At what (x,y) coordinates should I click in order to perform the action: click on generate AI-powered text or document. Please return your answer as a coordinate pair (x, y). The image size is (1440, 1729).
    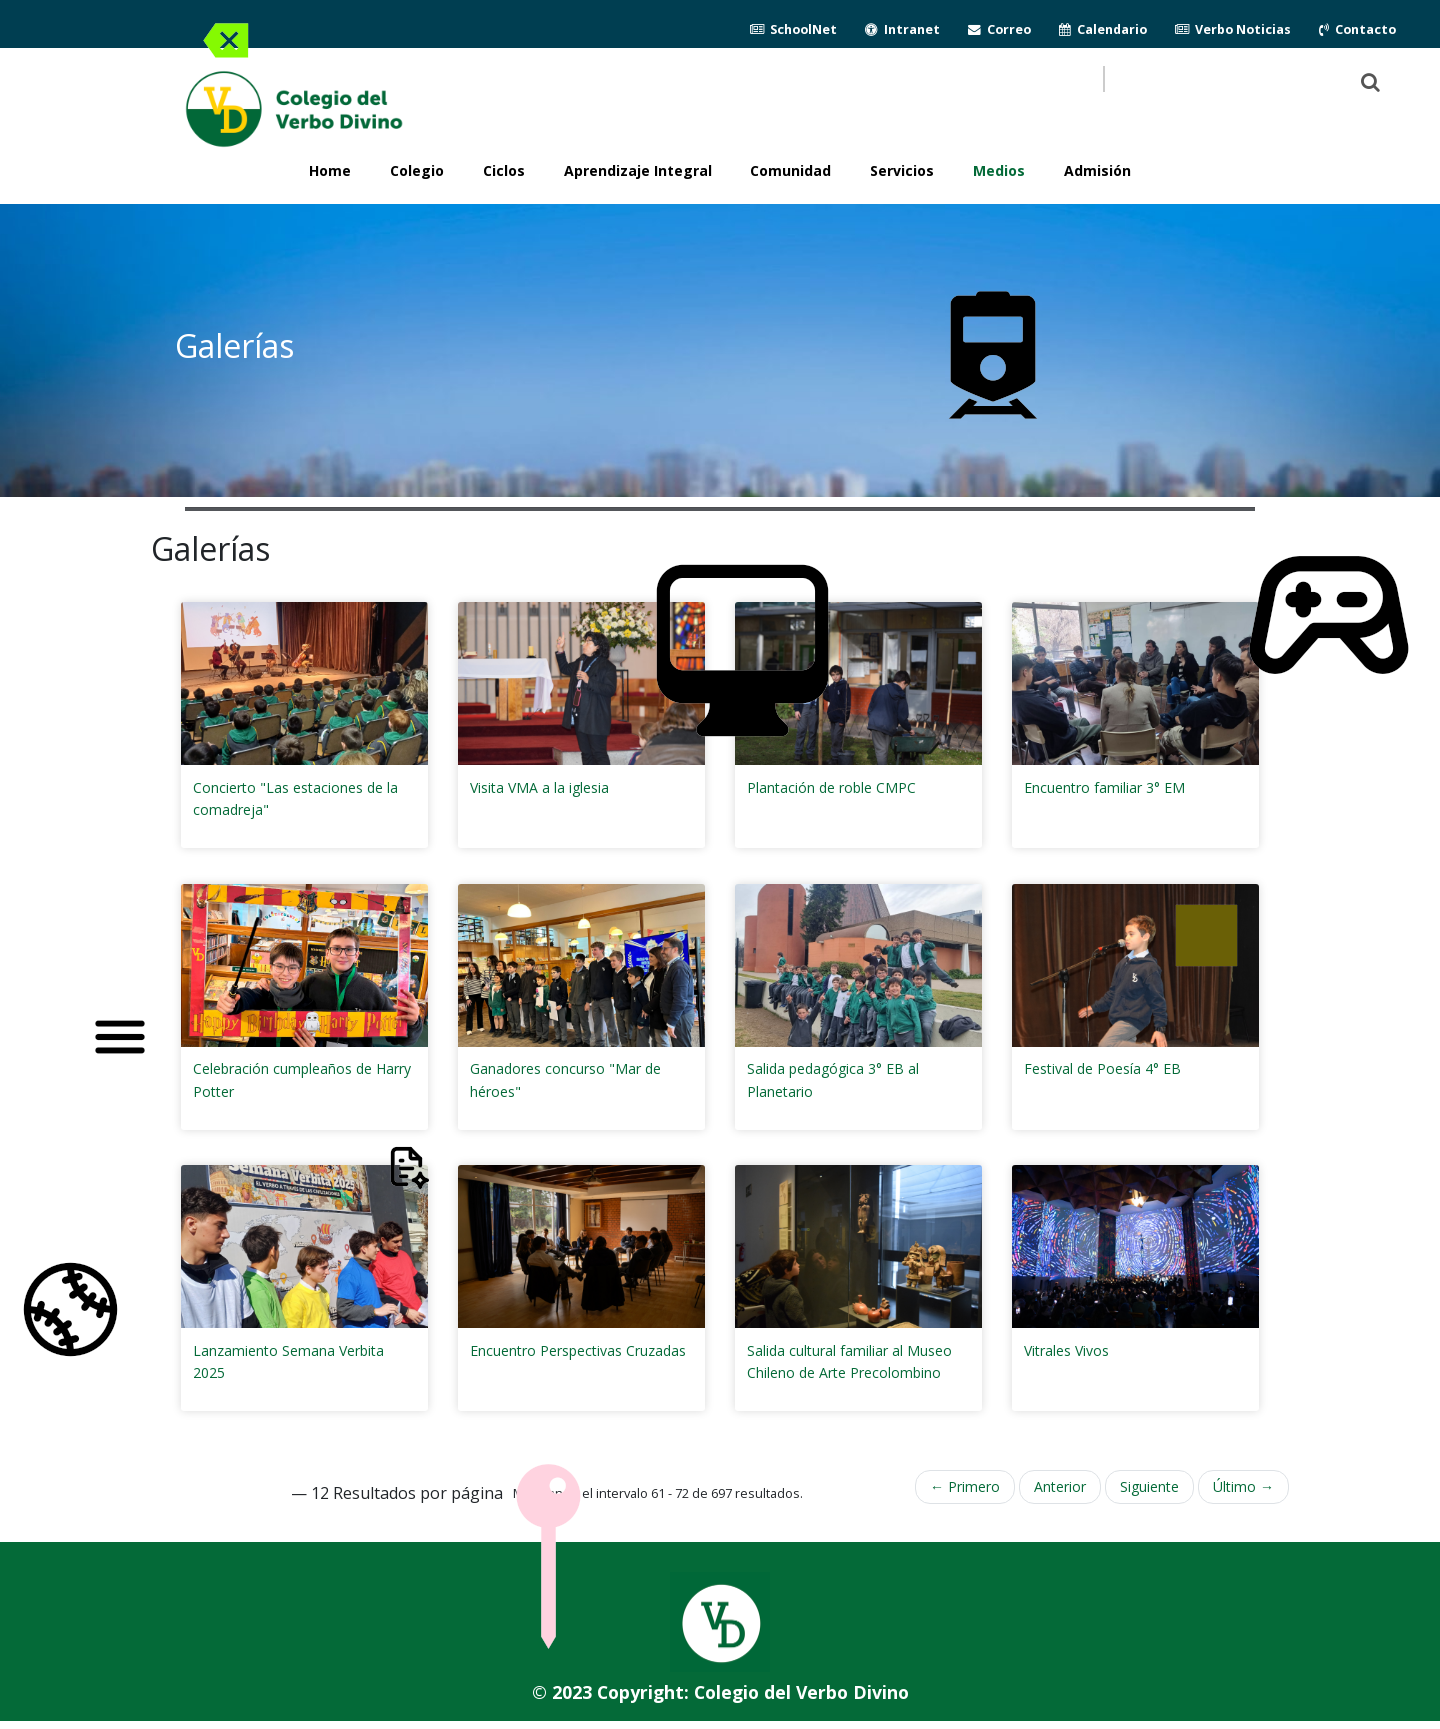
    Looking at the image, I should click on (406, 1166).